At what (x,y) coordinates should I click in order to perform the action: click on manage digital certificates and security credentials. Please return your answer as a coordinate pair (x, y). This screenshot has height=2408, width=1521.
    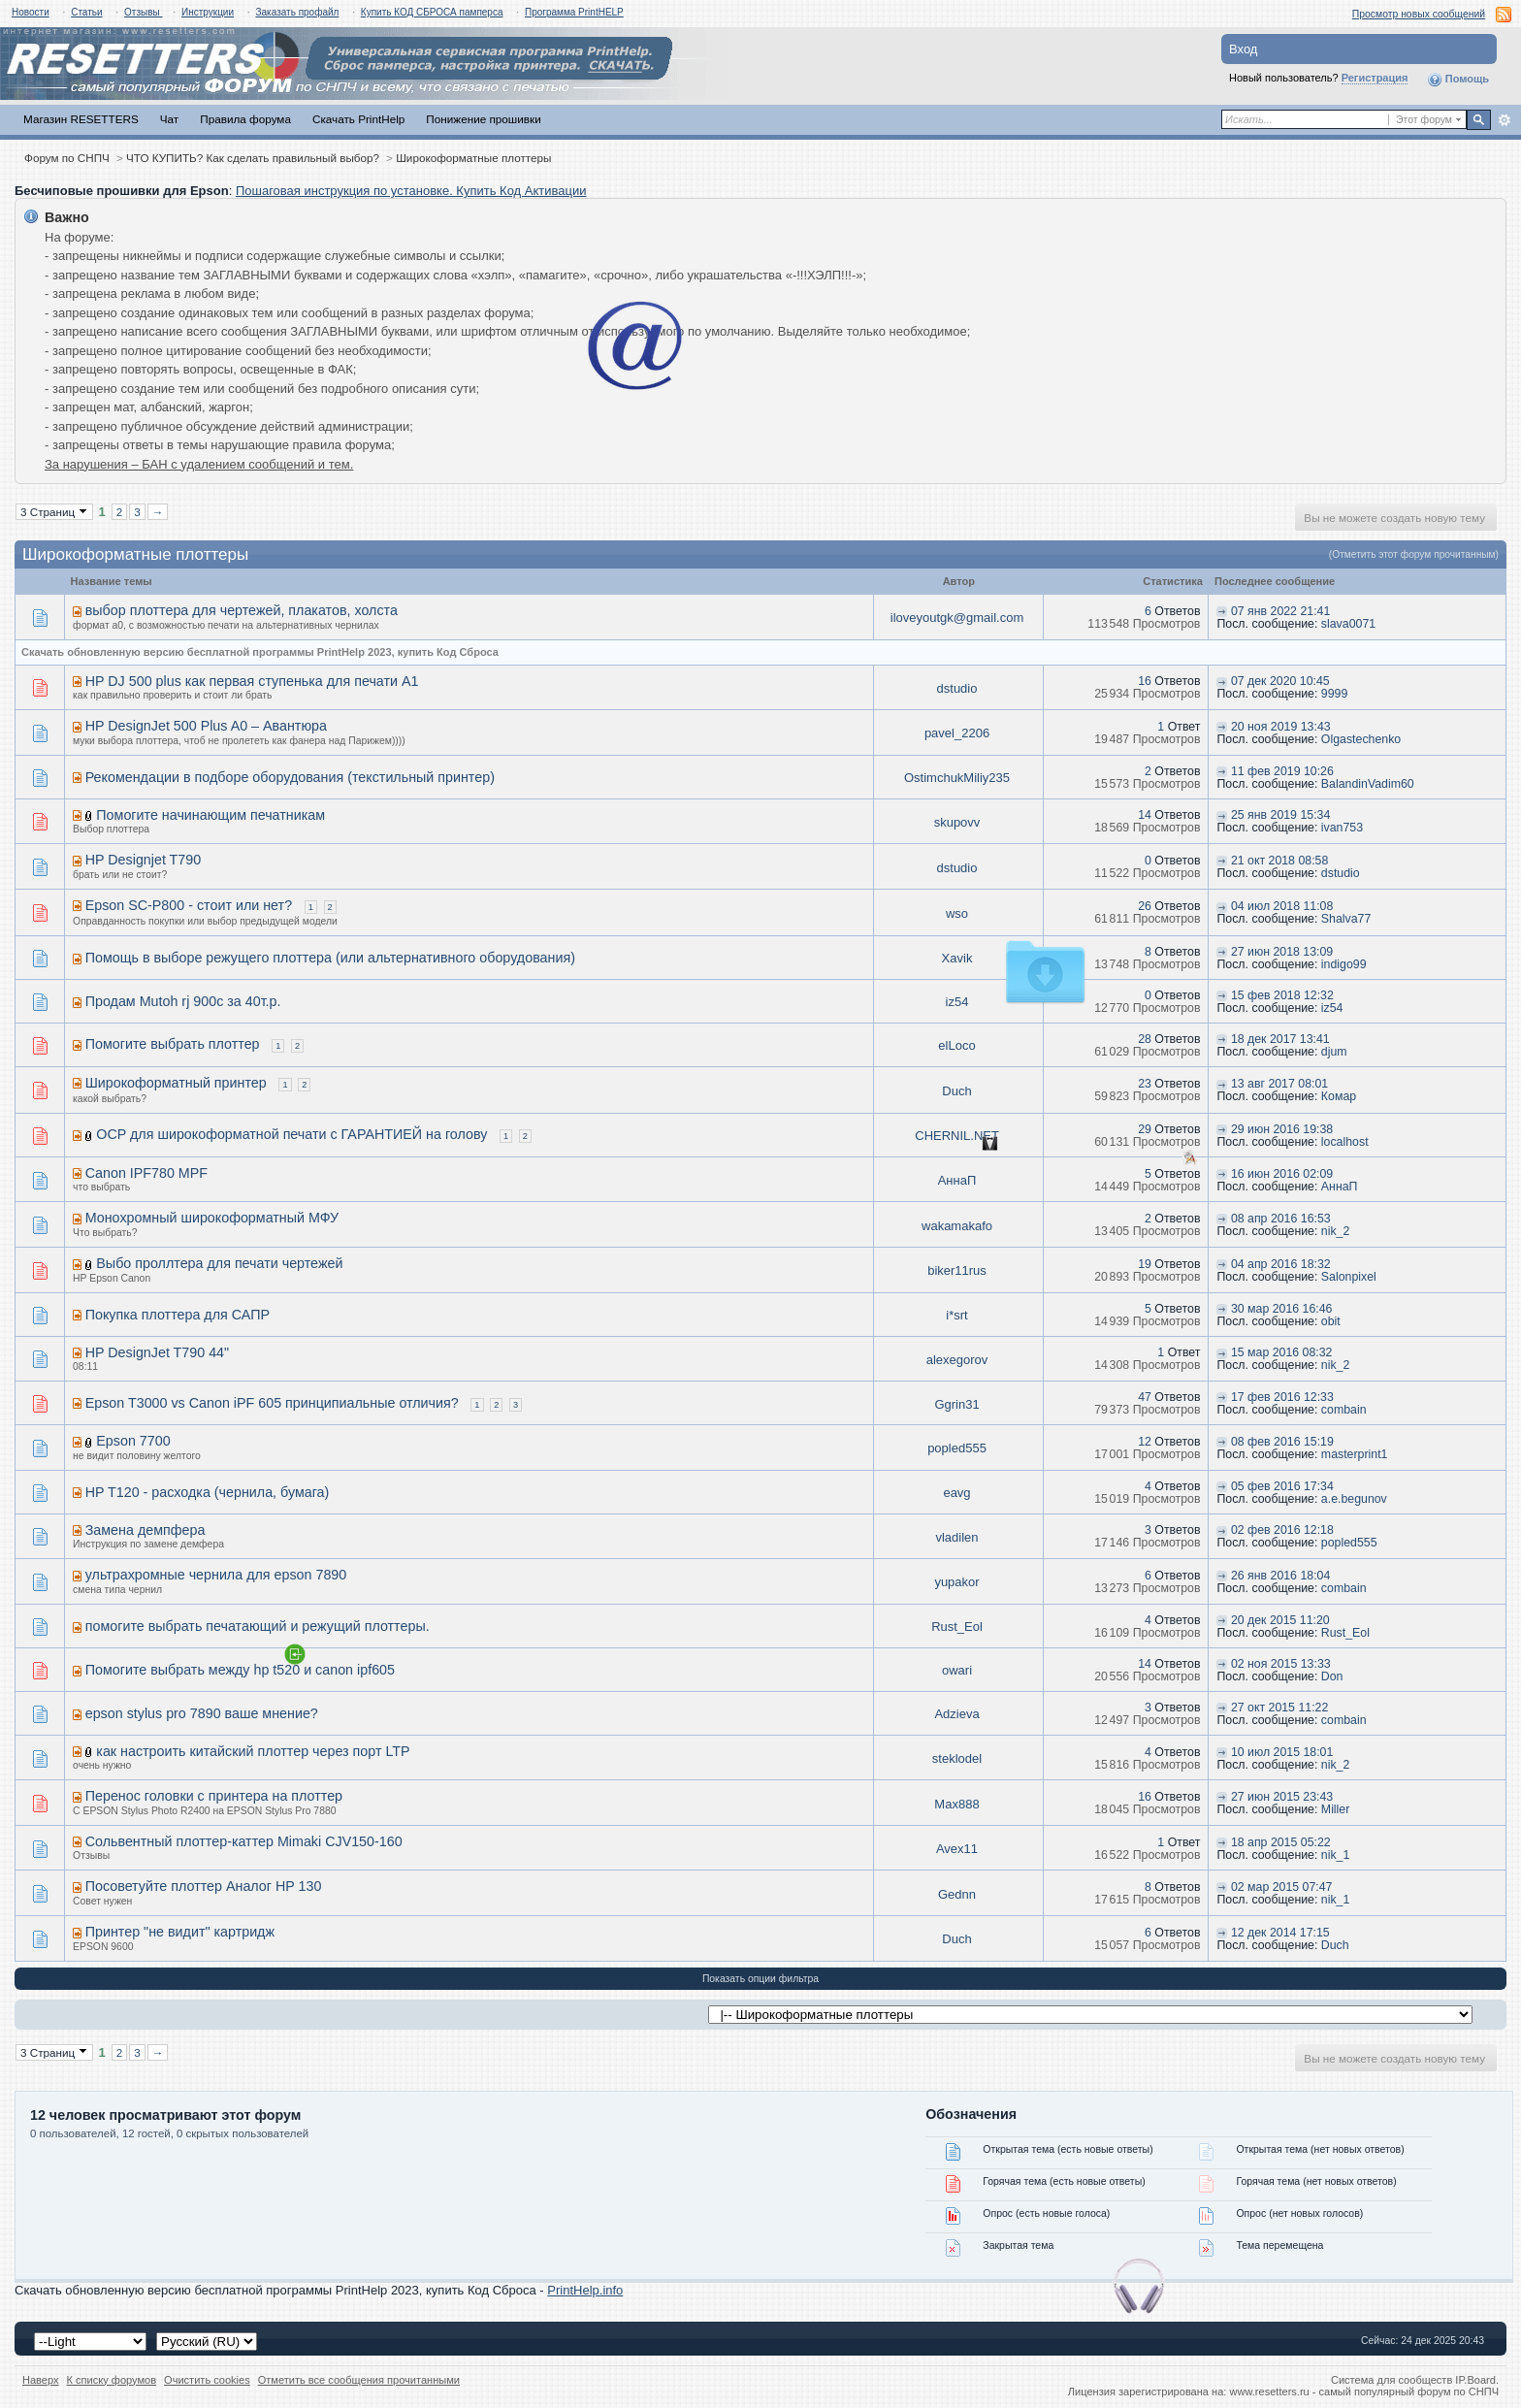
    Looking at the image, I should click on (989, 1143).